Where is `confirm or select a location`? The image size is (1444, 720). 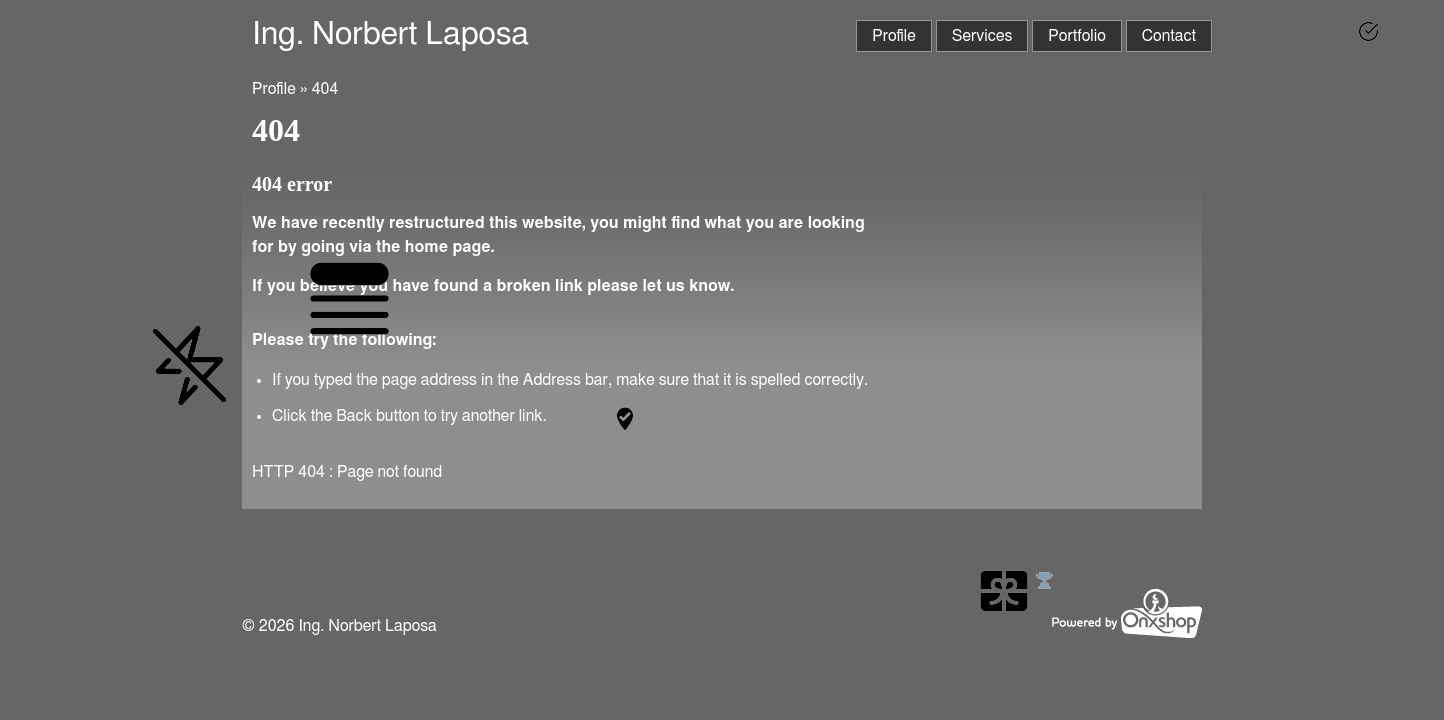 confirm or select a location is located at coordinates (625, 419).